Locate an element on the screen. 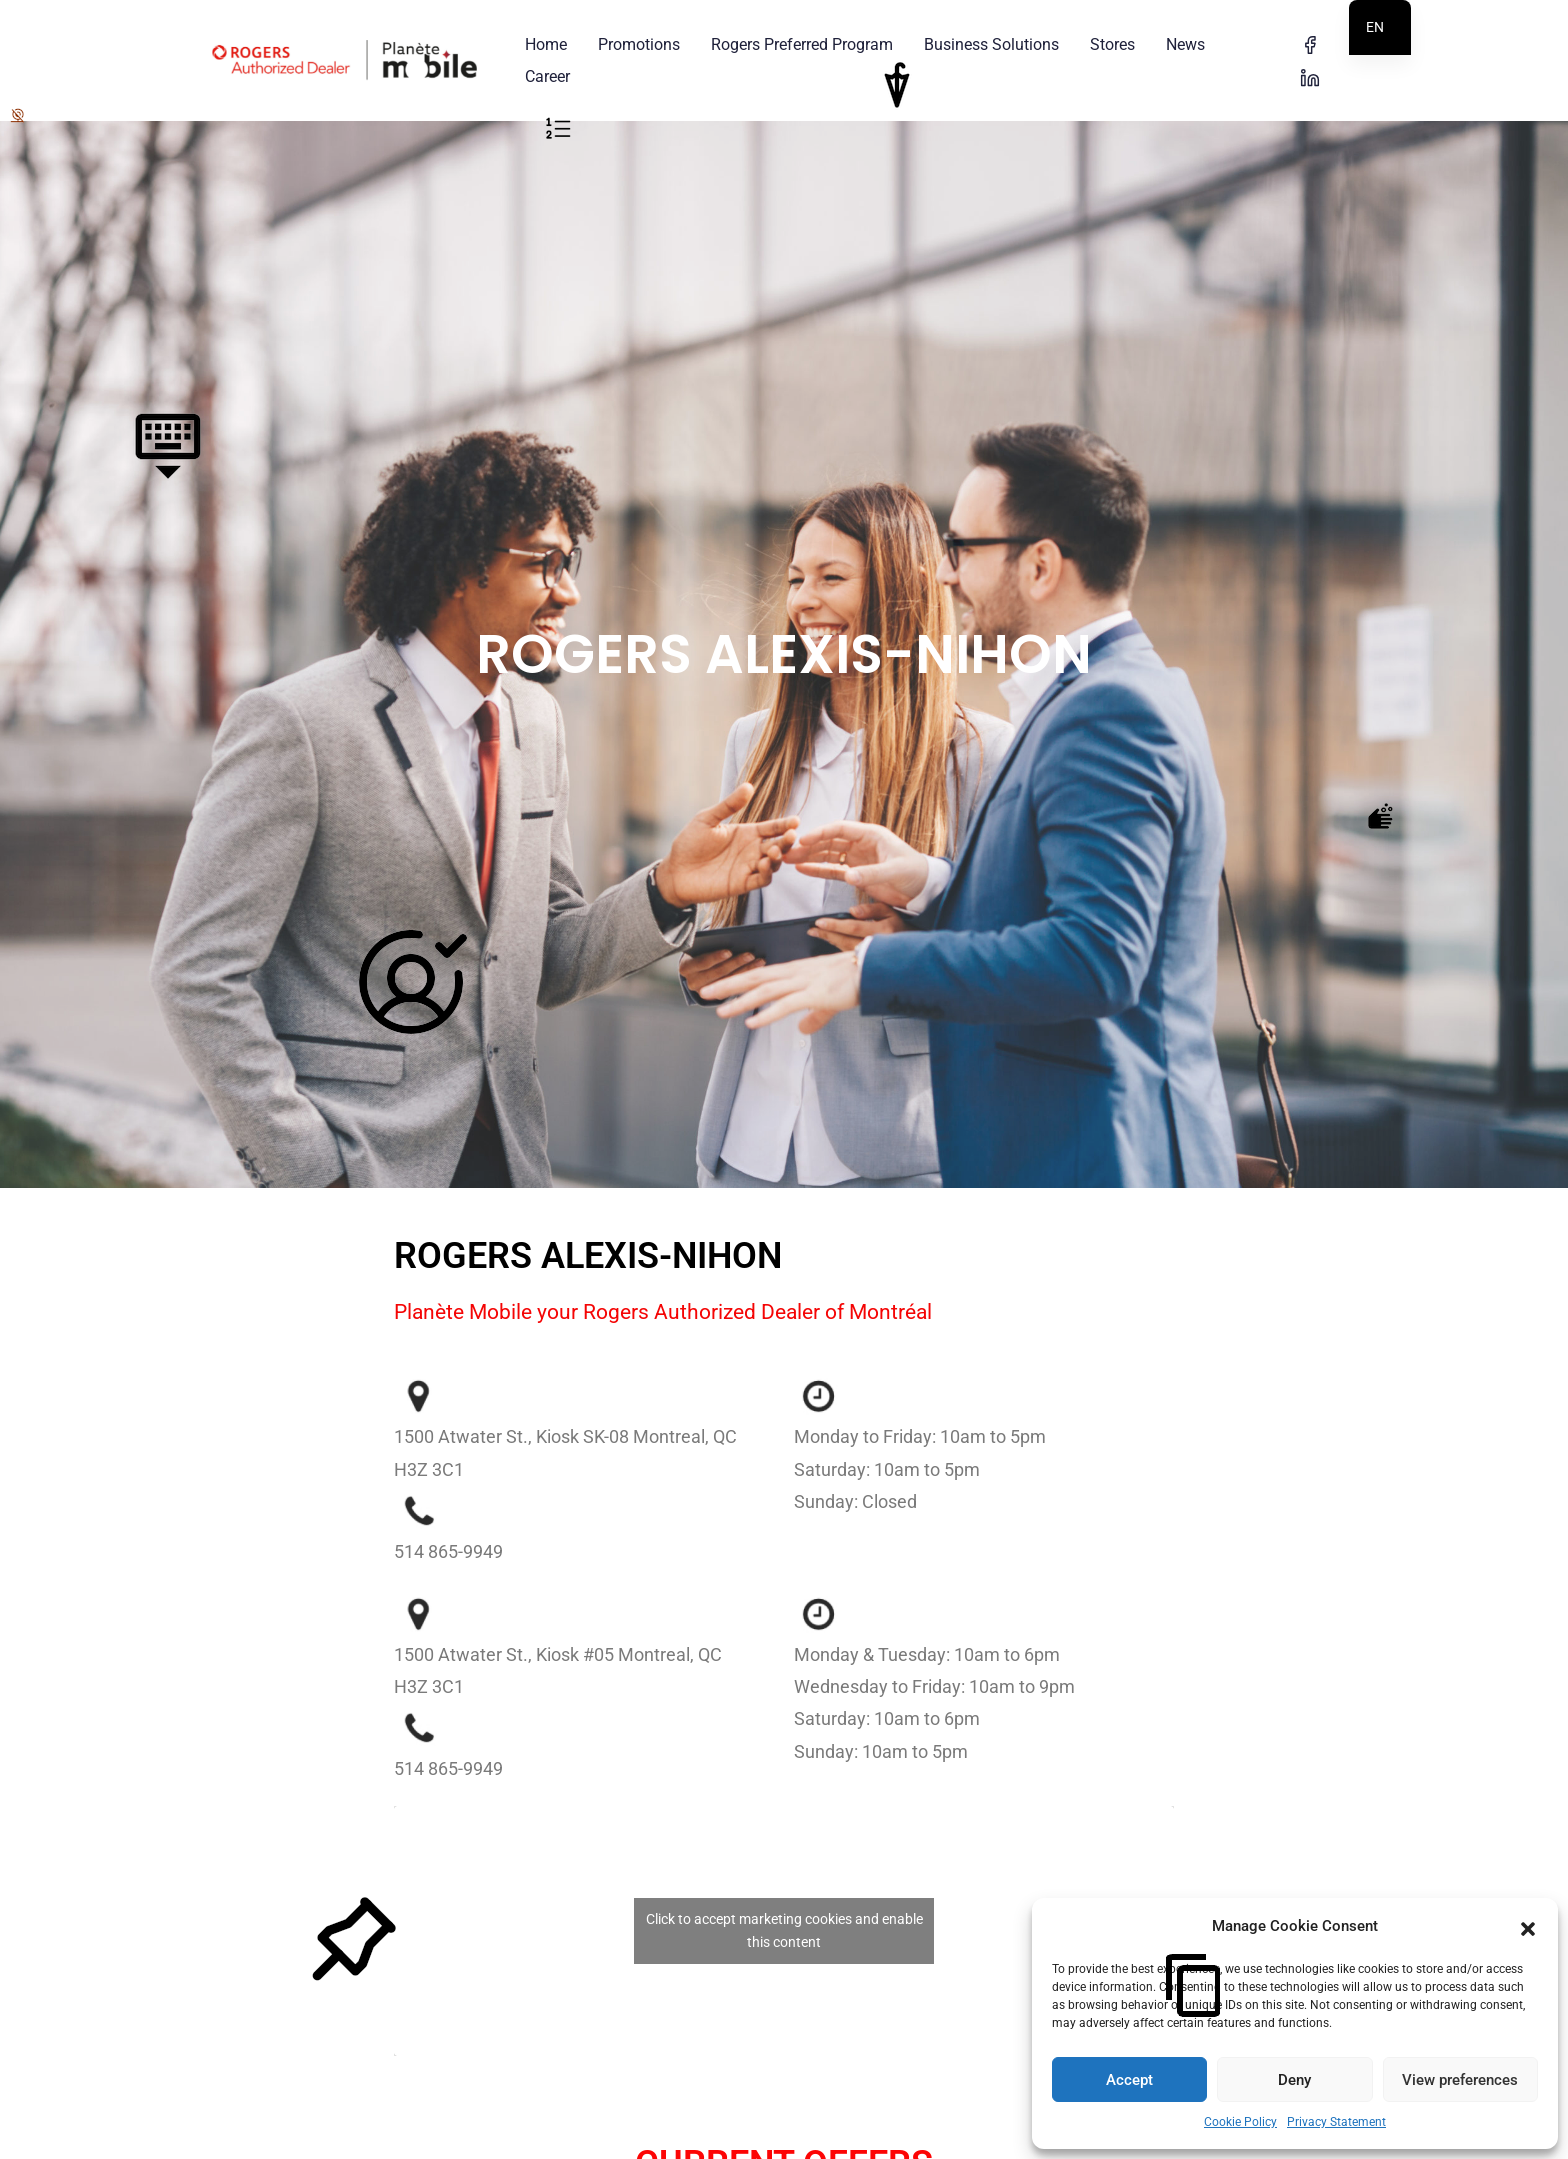 The height and width of the screenshot is (2159, 1568). hide the on-screen keyboard is located at coordinates (168, 443).